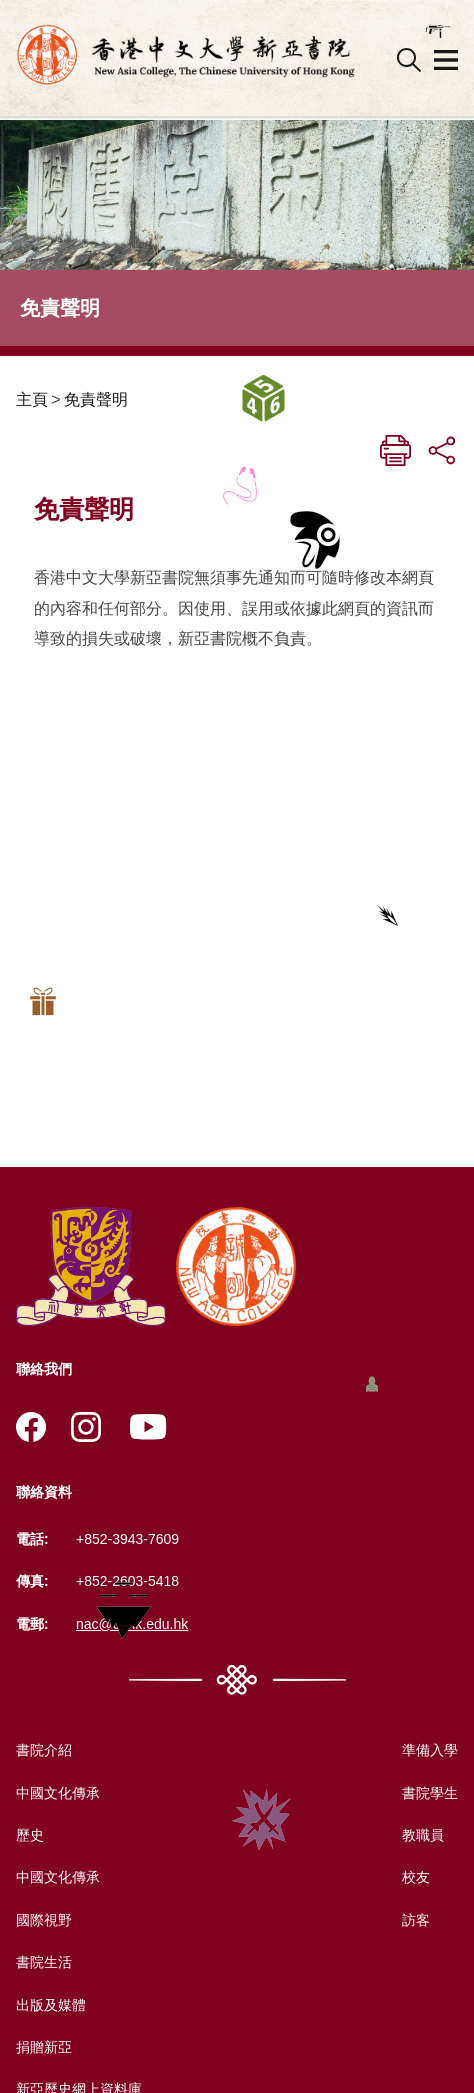 The width and height of the screenshot is (474, 2093). What do you see at coordinates (387, 915) in the screenshot?
I see `indicates a critical hit or piercing attack` at bounding box center [387, 915].